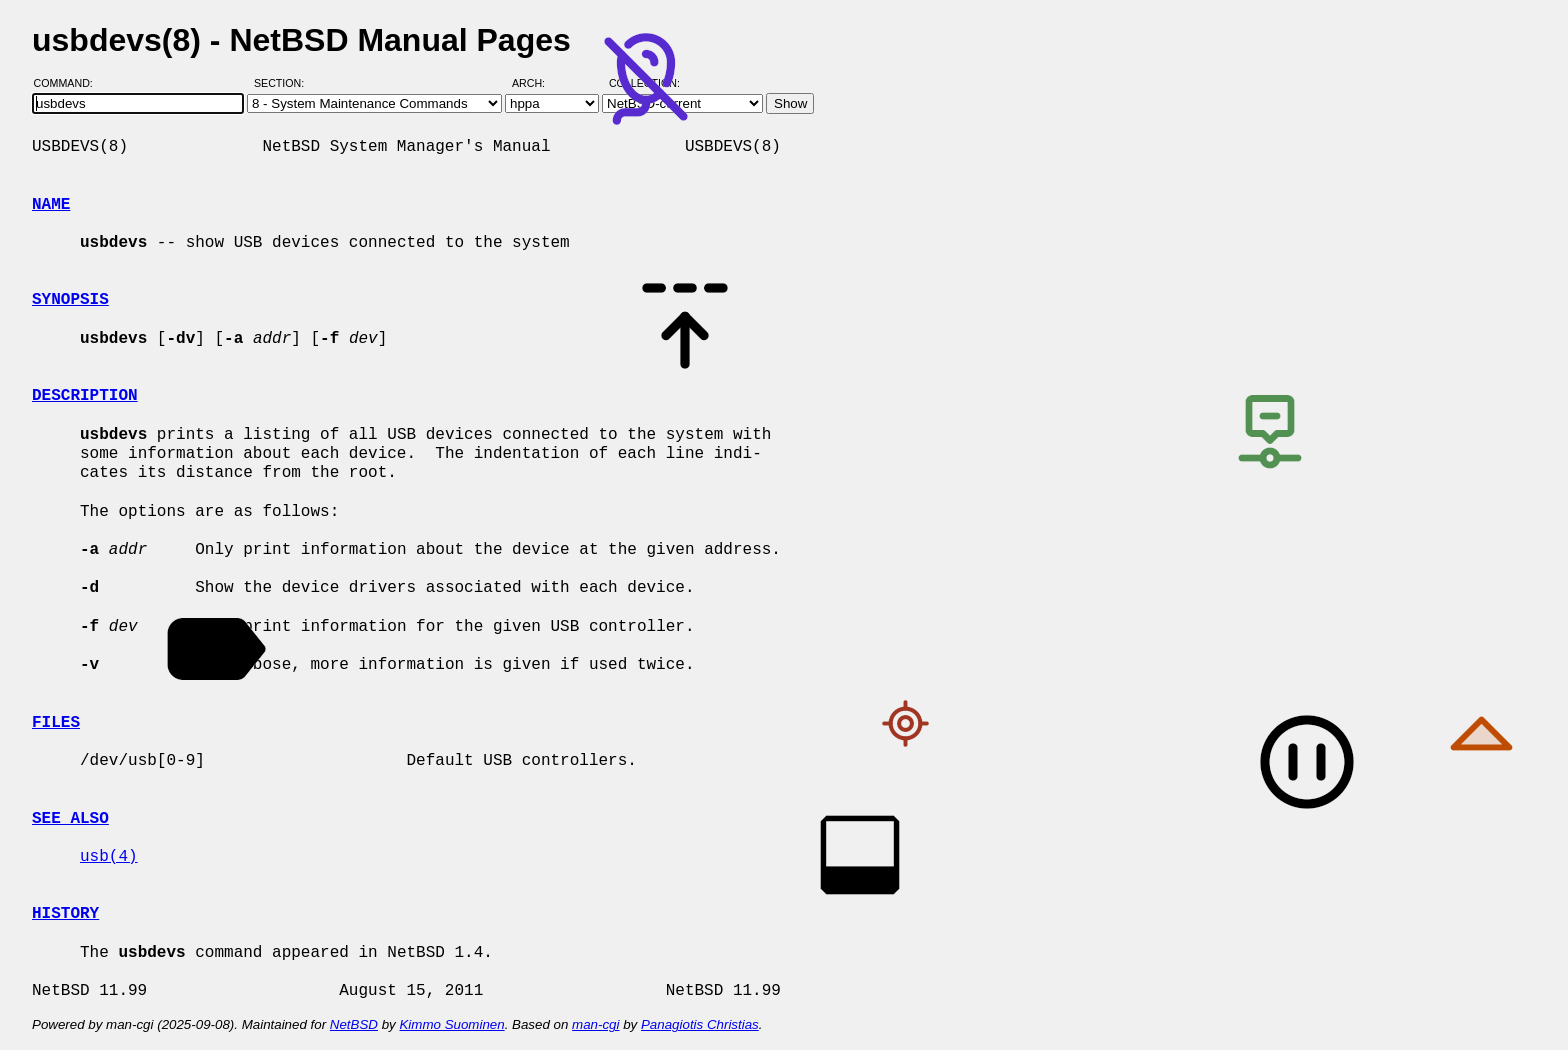 The width and height of the screenshot is (1568, 1050). I want to click on upload to a draft or pending state, so click(685, 326).